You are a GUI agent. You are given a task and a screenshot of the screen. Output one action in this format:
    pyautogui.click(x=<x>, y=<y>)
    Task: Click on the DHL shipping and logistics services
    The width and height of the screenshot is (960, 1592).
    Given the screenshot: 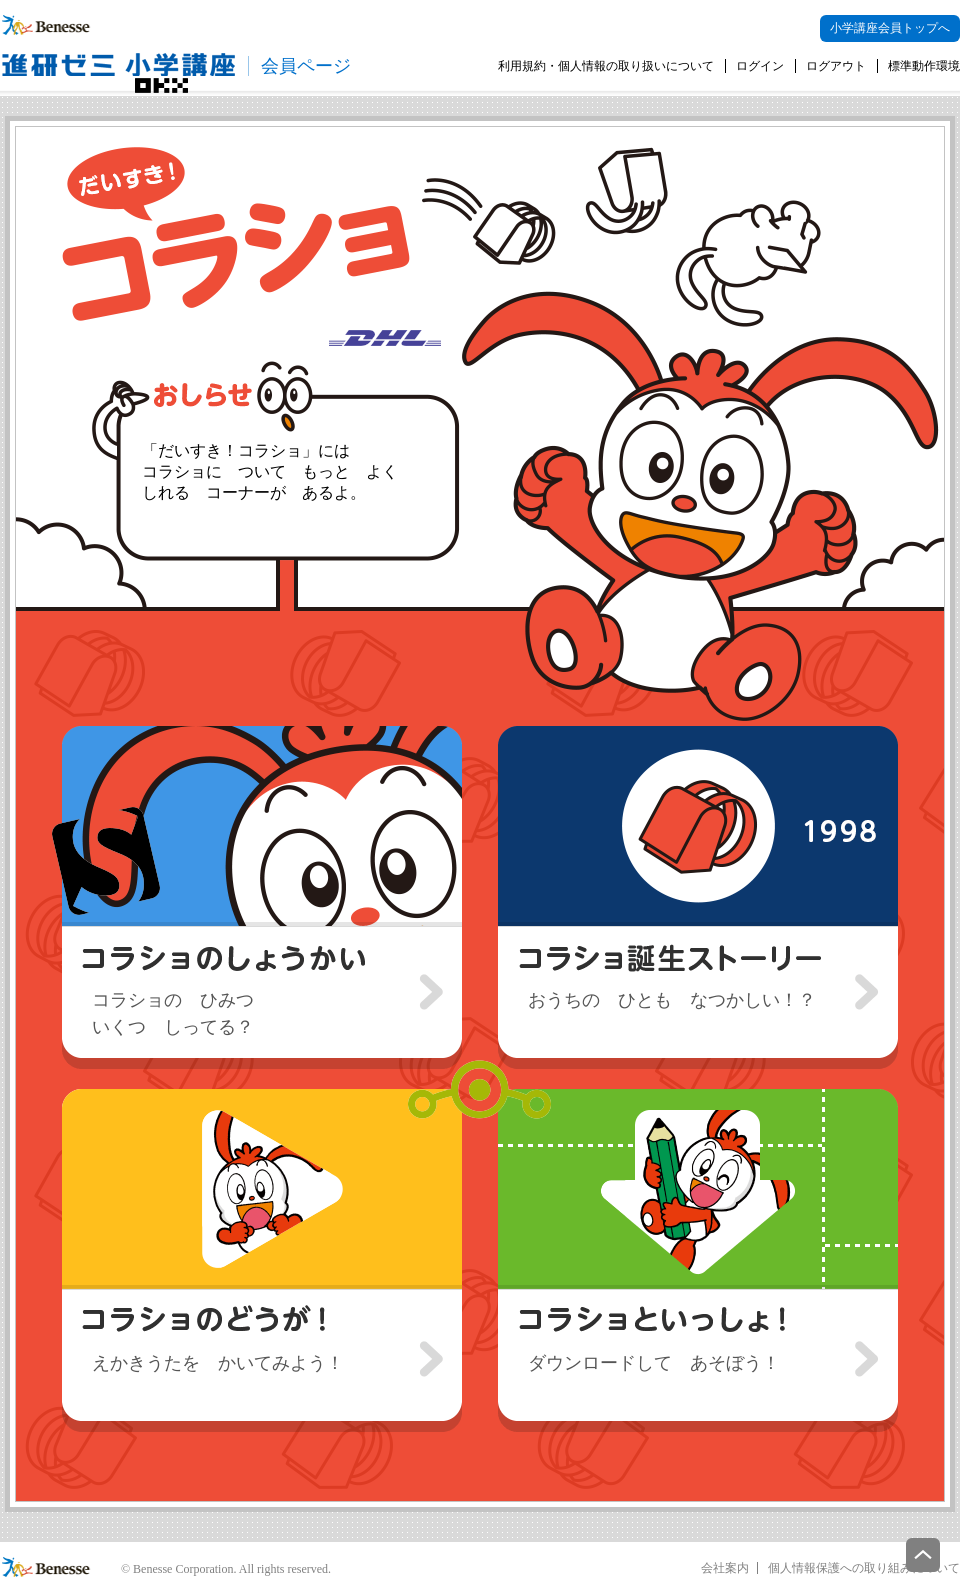 What is the action you would take?
    pyautogui.click(x=385, y=338)
    